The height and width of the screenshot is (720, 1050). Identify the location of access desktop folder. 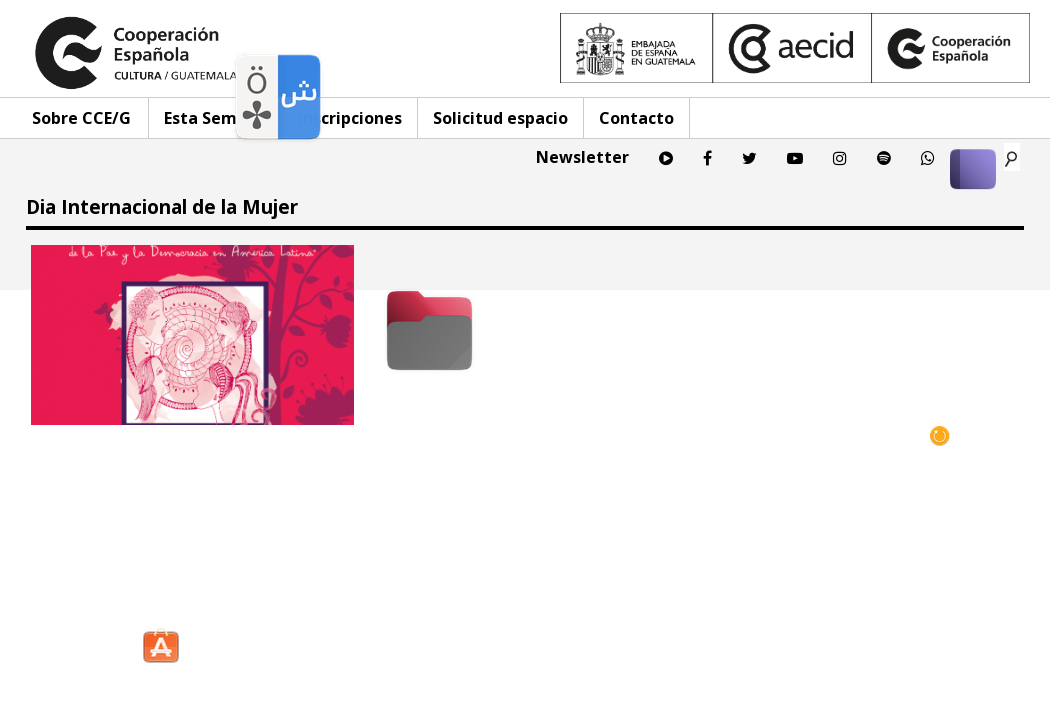
(973, 168).